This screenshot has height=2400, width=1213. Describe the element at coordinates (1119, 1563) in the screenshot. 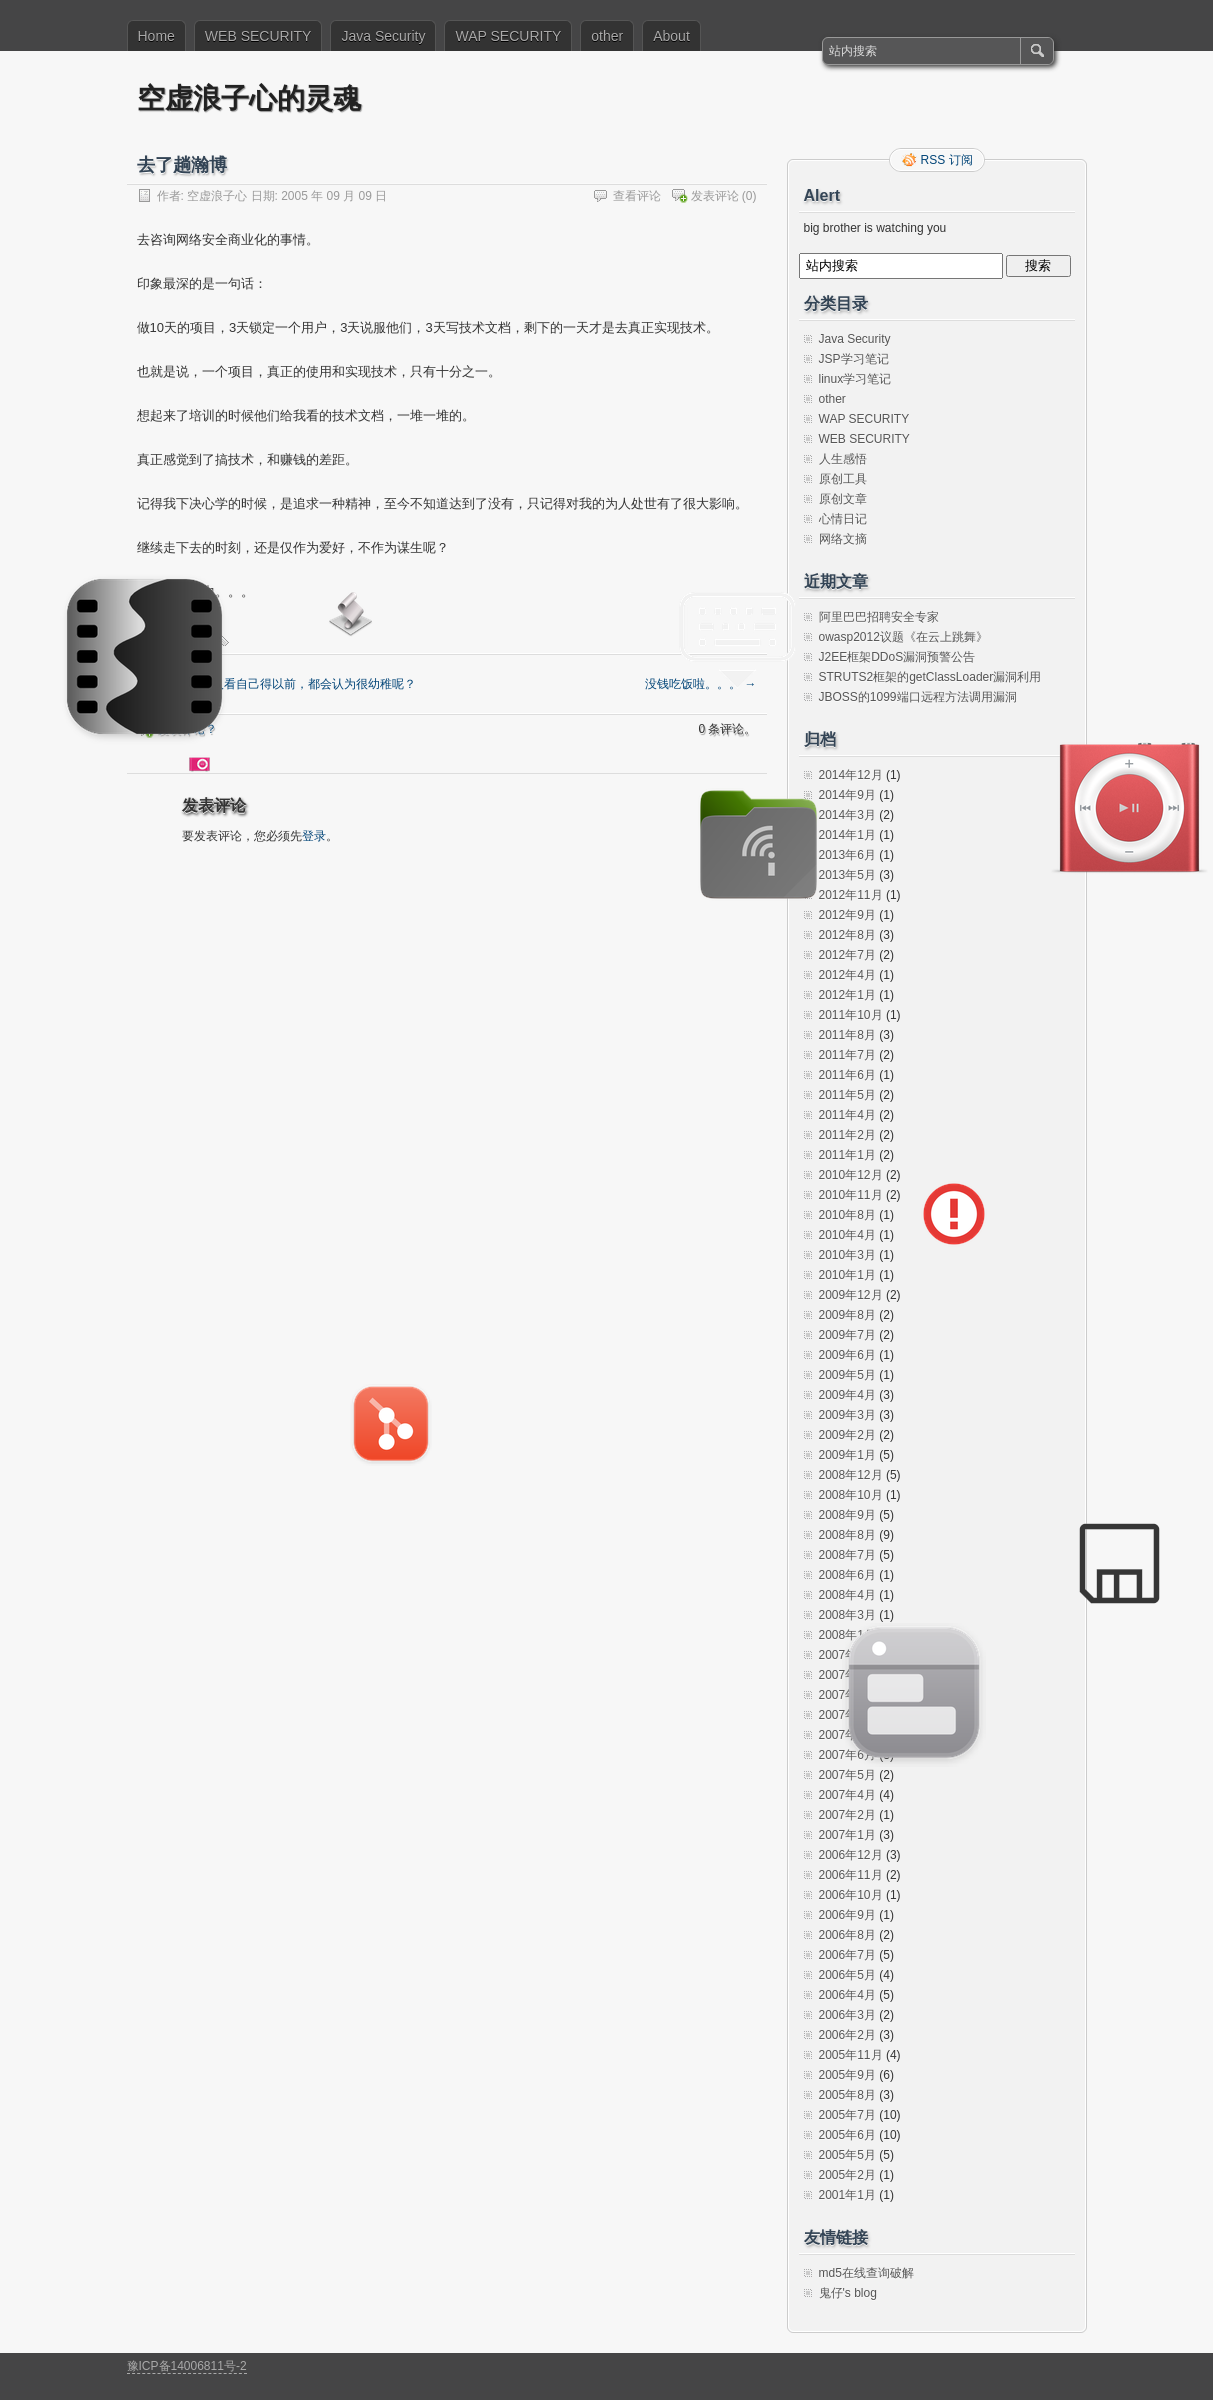

I see `save current file or document` at that location.